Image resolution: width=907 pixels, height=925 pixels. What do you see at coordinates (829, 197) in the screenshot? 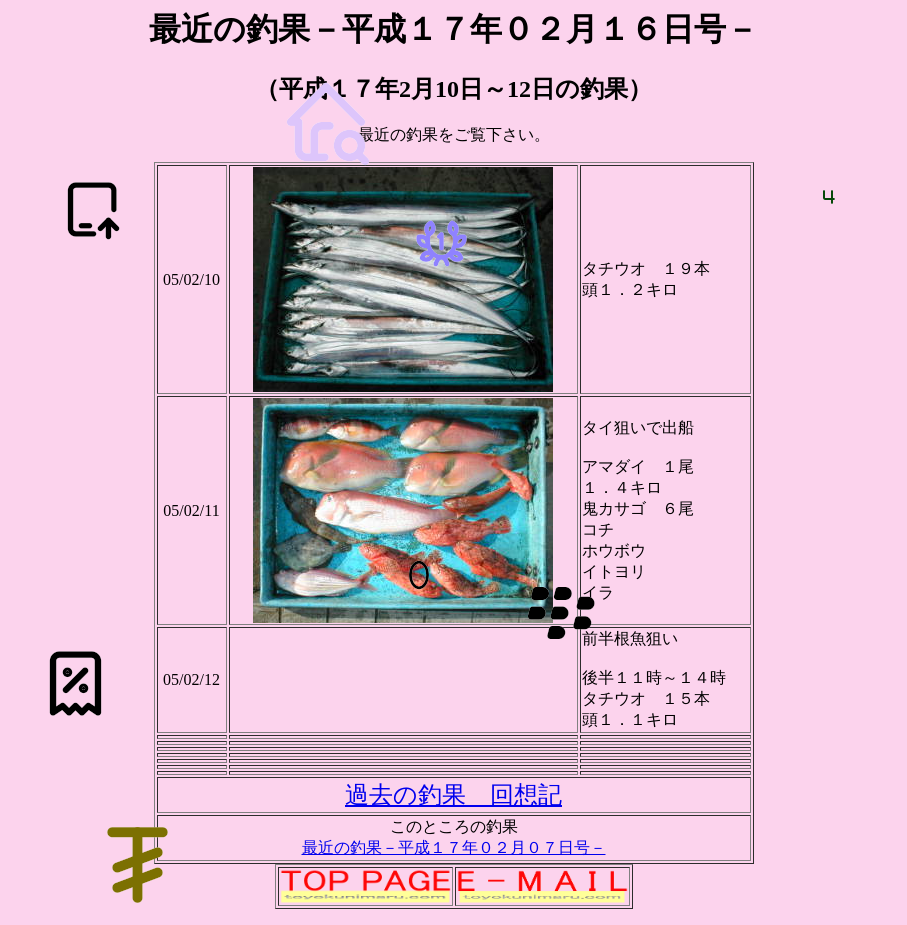
I see `numeric indicator showing the number four` at bounding box center [829, 197].